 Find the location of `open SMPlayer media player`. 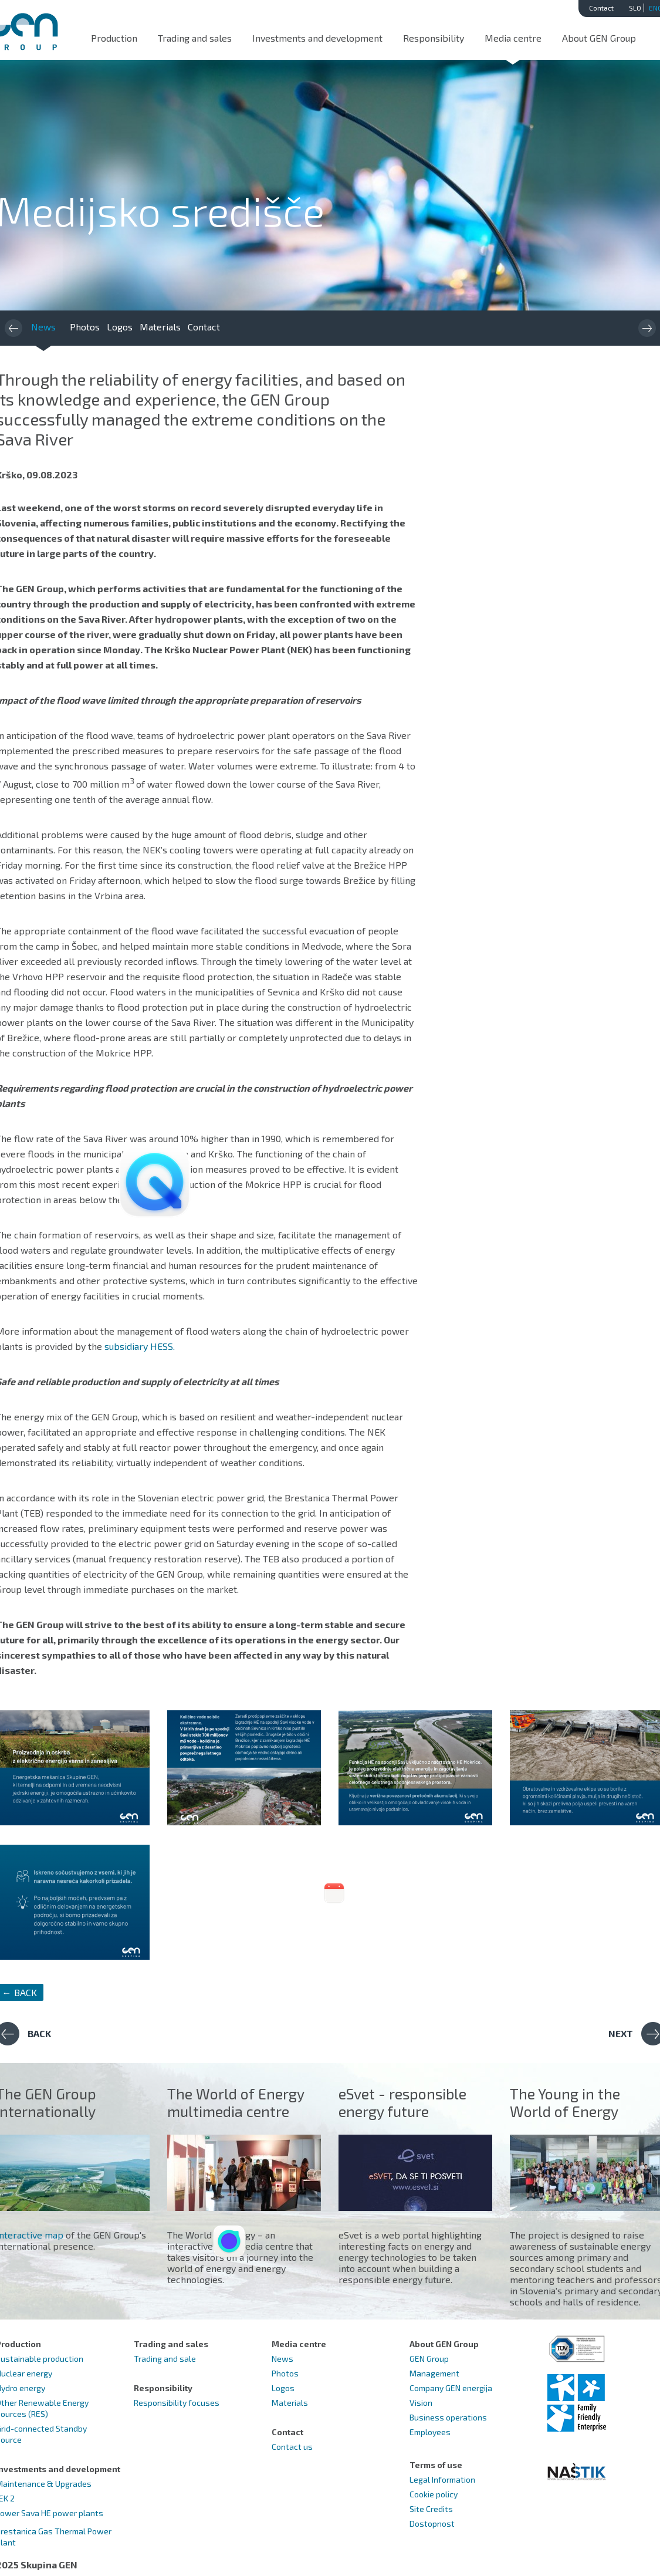

open SMPlayer media player is located at coordinates (154, 1181).